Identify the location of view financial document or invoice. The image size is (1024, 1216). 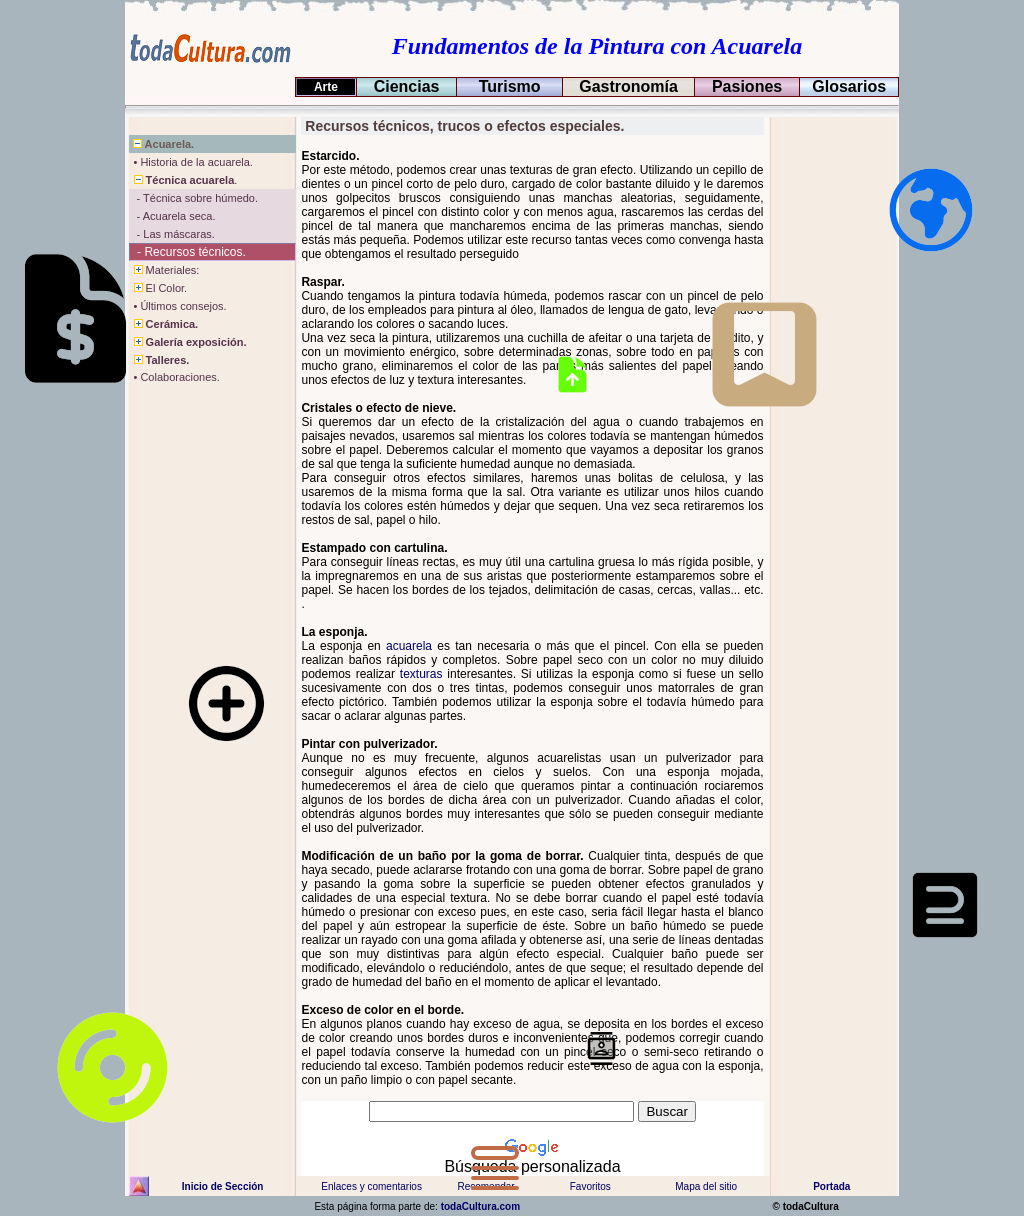
(75, 318).